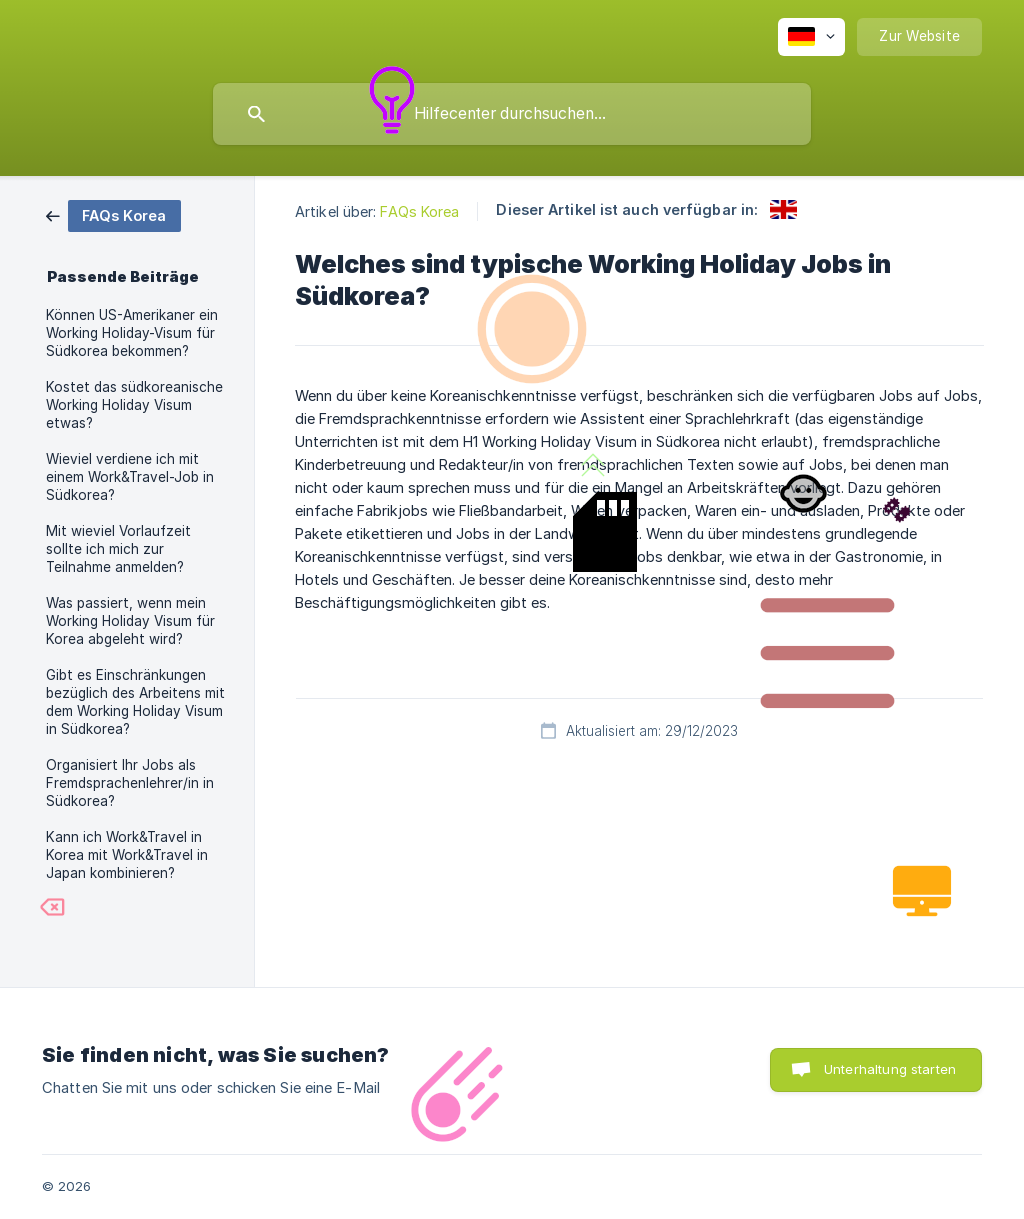 The width and height of the screenshot is (1024, 1219). Describe the element at coordinates (605, 532) in the screenshot. I see `access sd card storage` at that location.